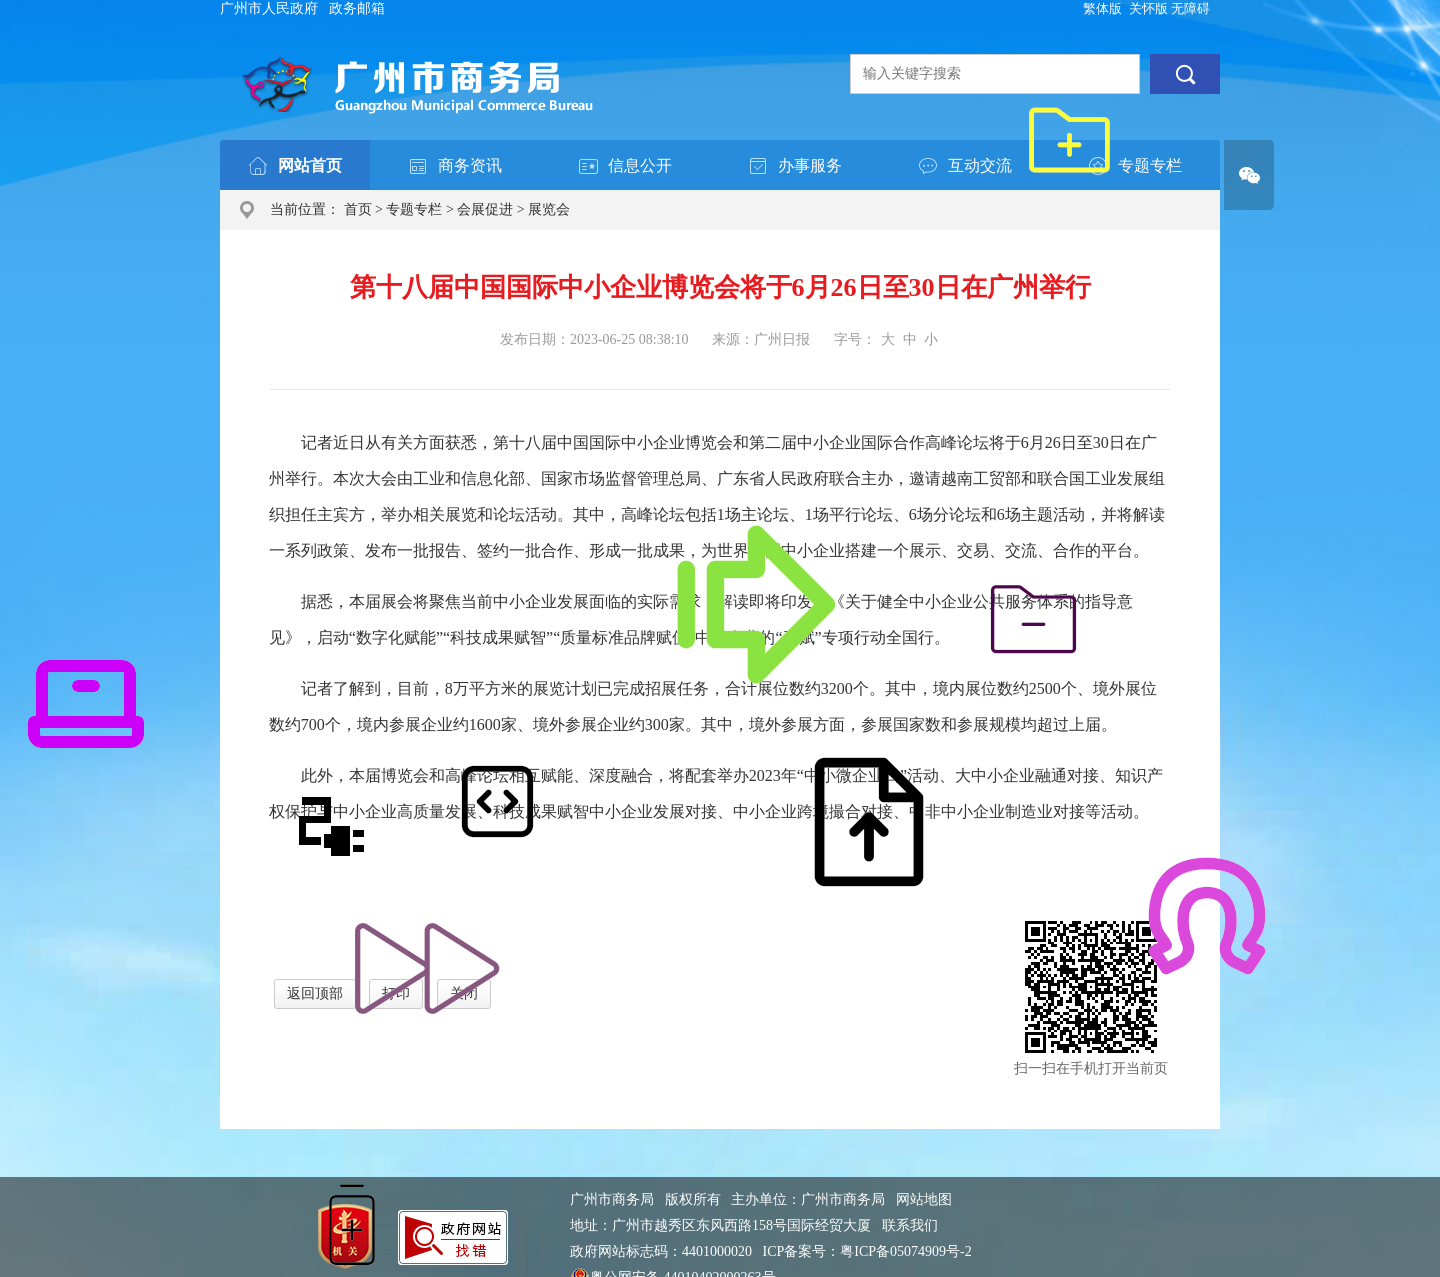 The image size is (1440, 1277). I want to click on remove a folder, so click(1033, 617).